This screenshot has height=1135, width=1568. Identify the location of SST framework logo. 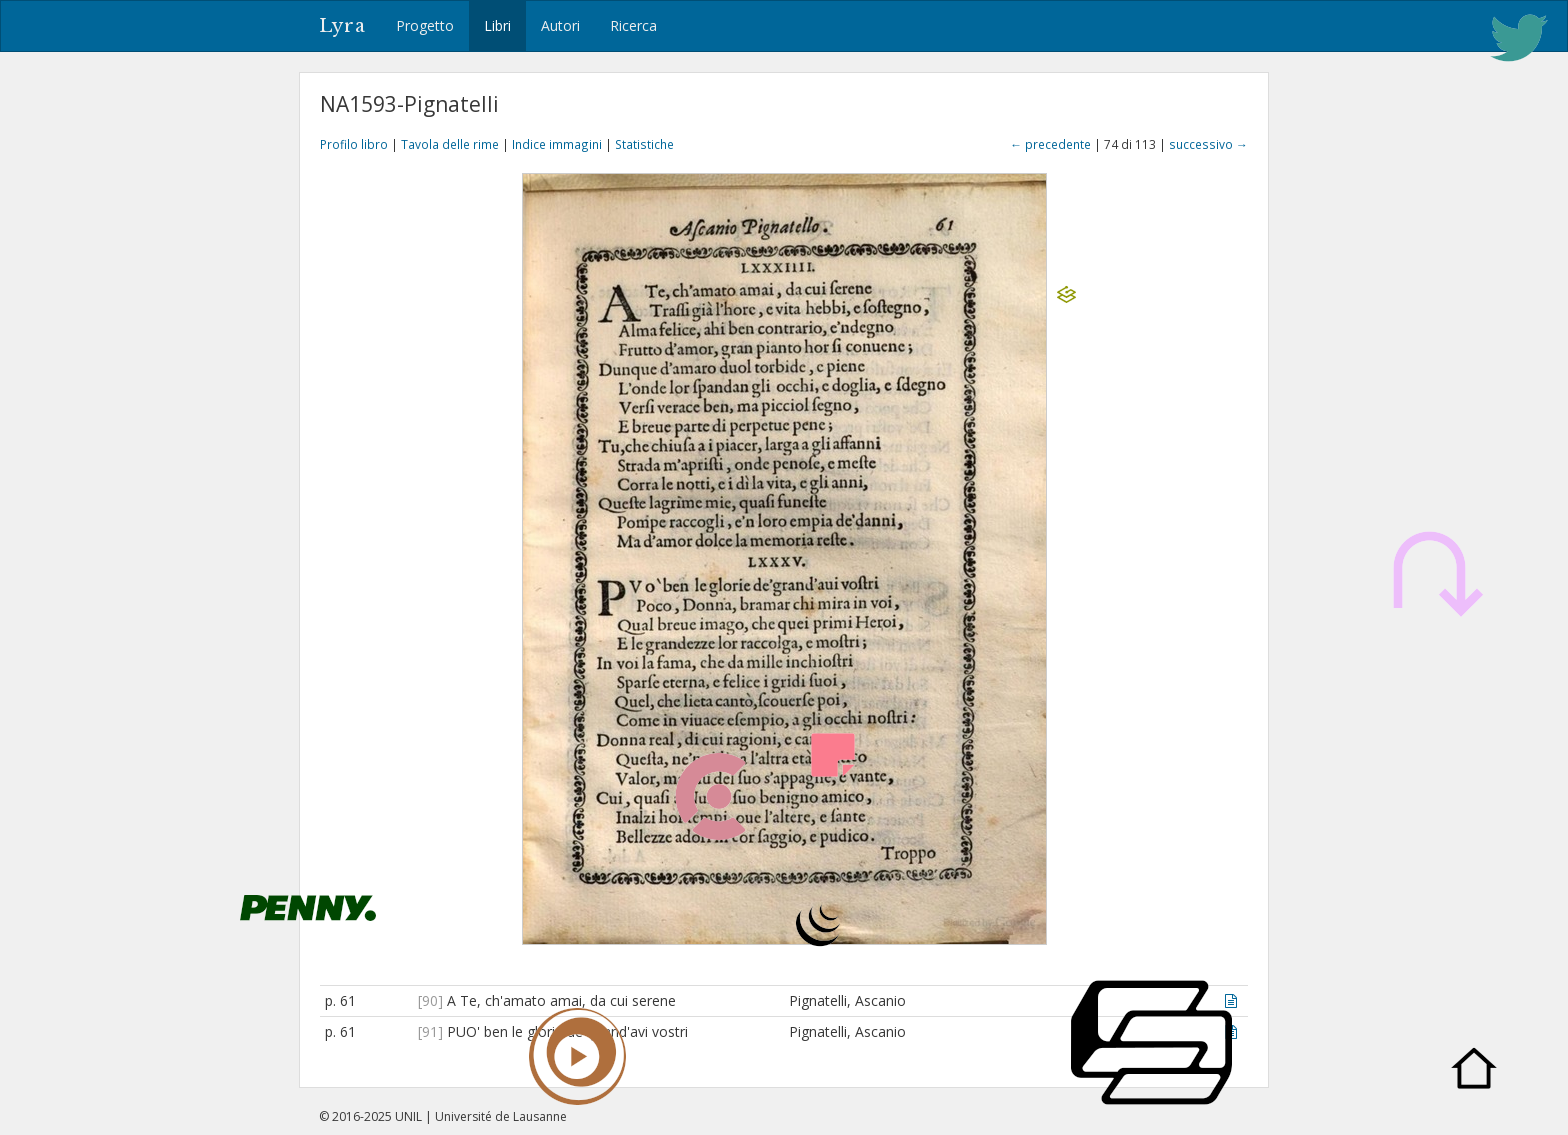
(1151, 1042).